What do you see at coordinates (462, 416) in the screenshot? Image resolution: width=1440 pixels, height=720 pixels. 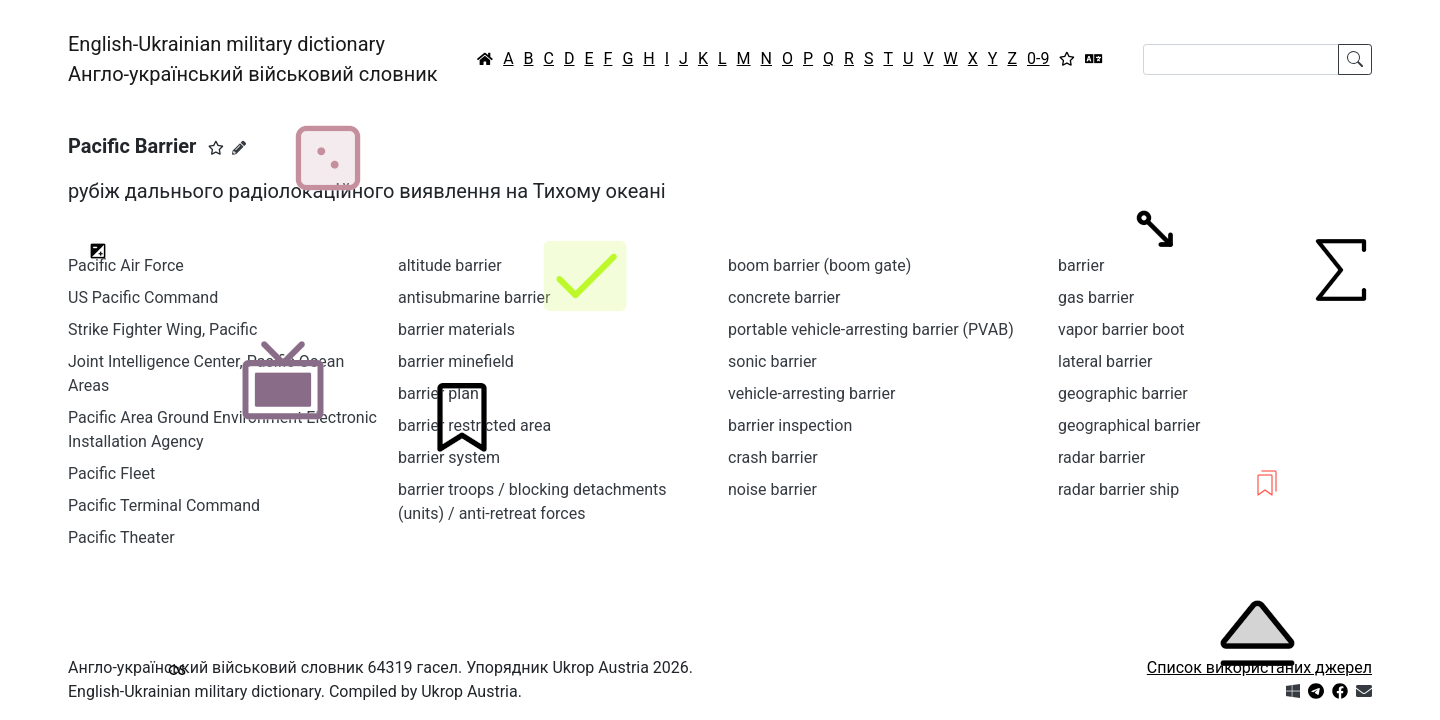 I see `save this item for later` at bounding box center [462, 416].